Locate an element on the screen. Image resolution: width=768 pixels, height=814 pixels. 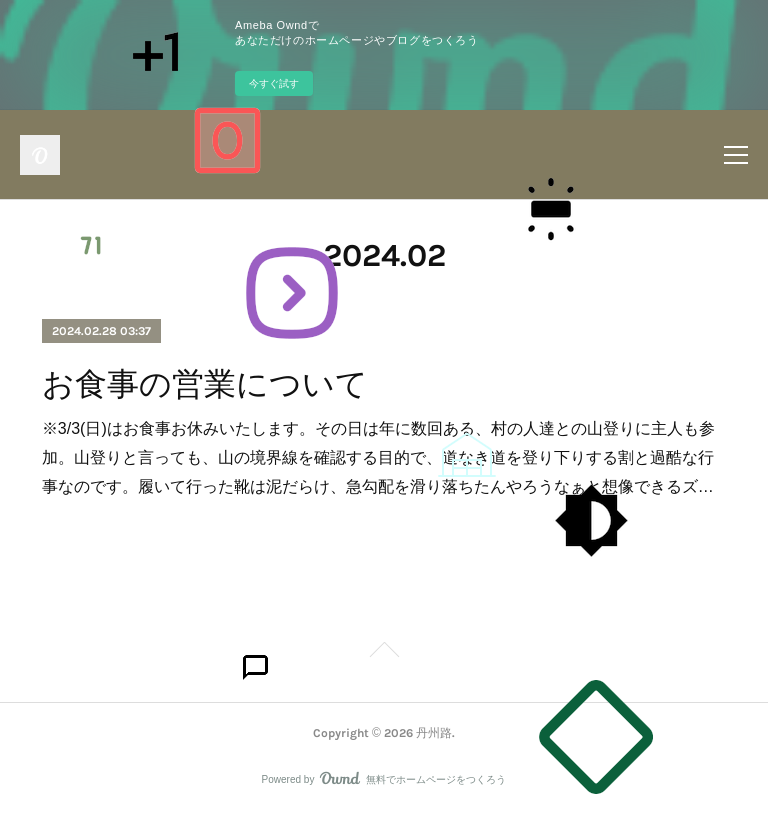
access garage or parking controls is located at coordinates (467, 458).